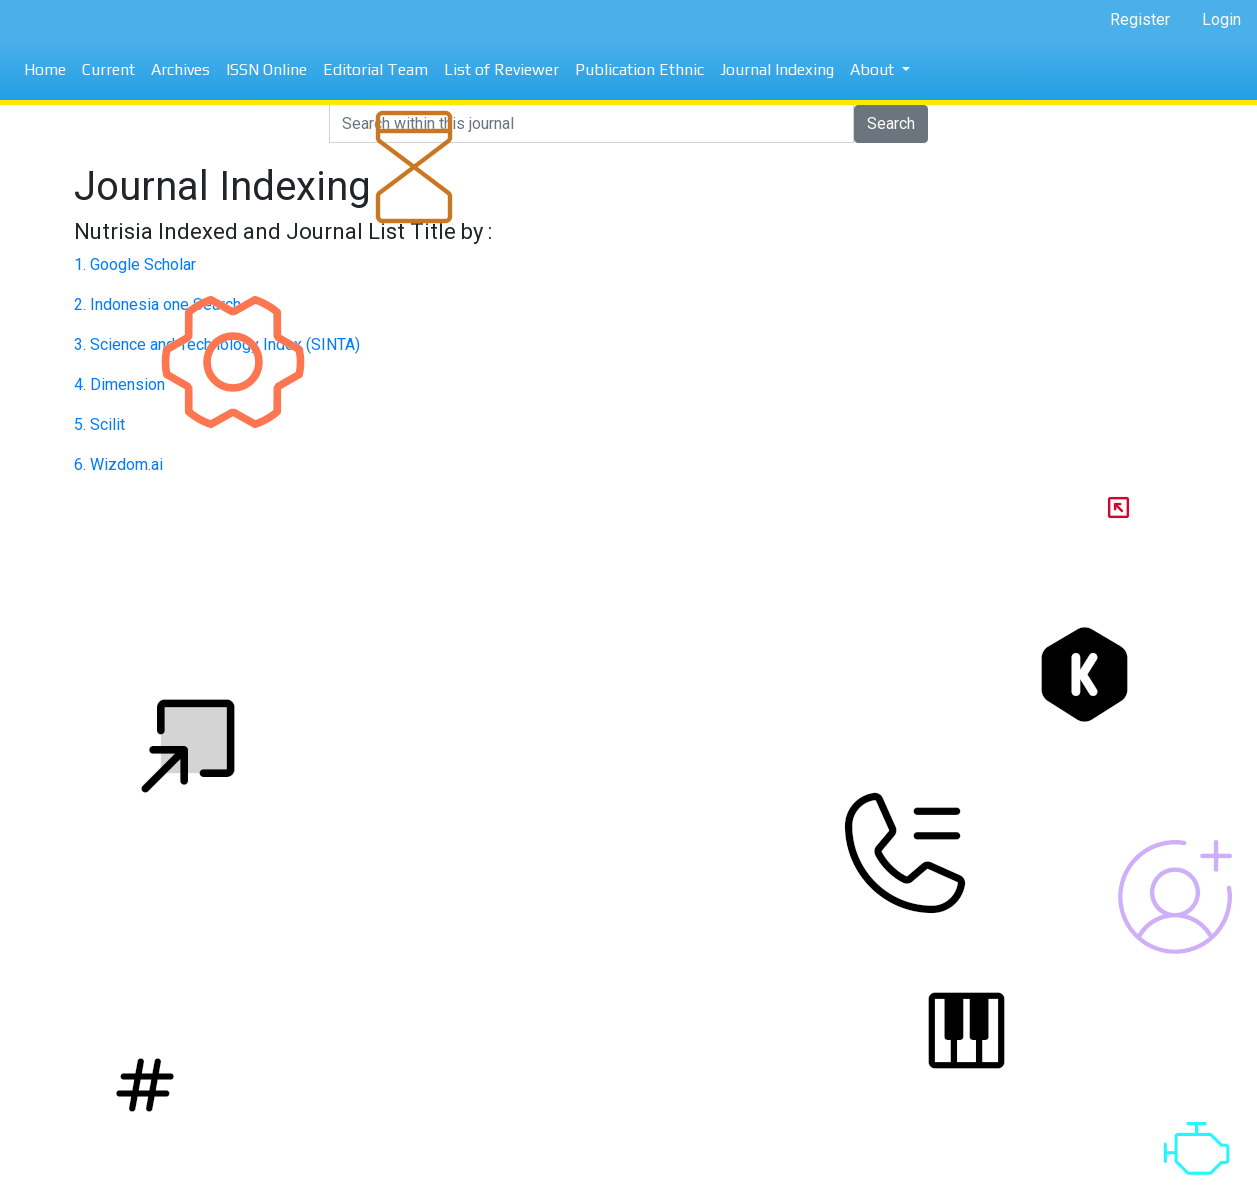 The image size is (1257, 1200). I want to click on indicates a keyboard shortcut or hotkey, so click(1084, 674).